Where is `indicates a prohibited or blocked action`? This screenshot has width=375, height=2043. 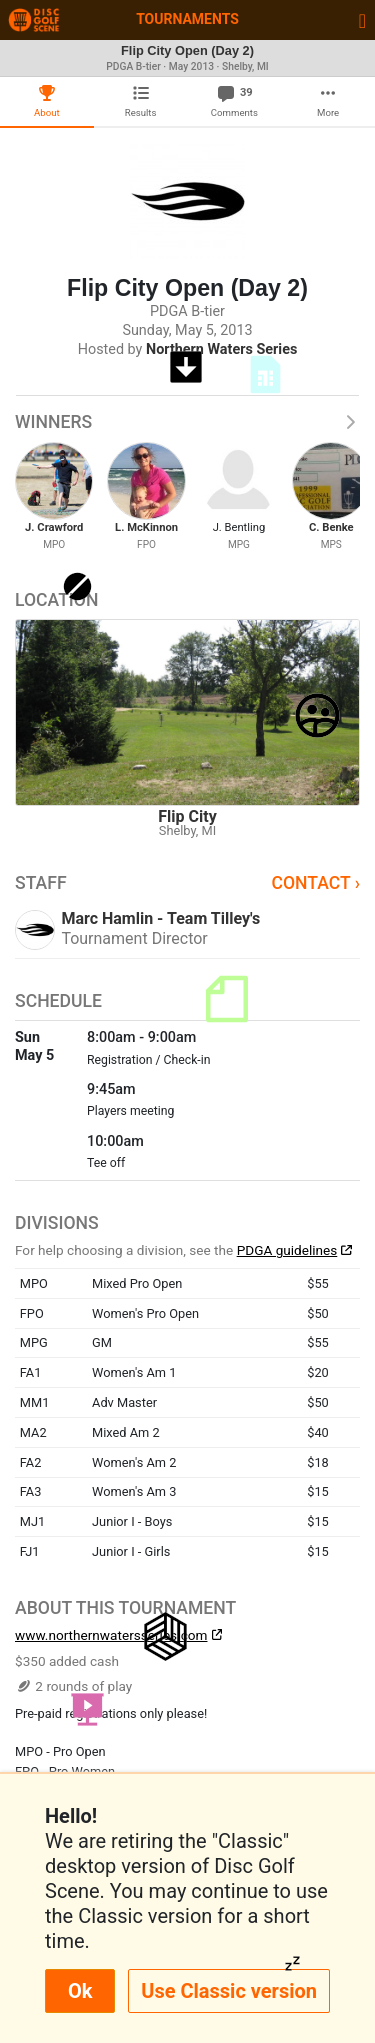
indicates a prohibited or blocked action is located at coordinates (77, 586).